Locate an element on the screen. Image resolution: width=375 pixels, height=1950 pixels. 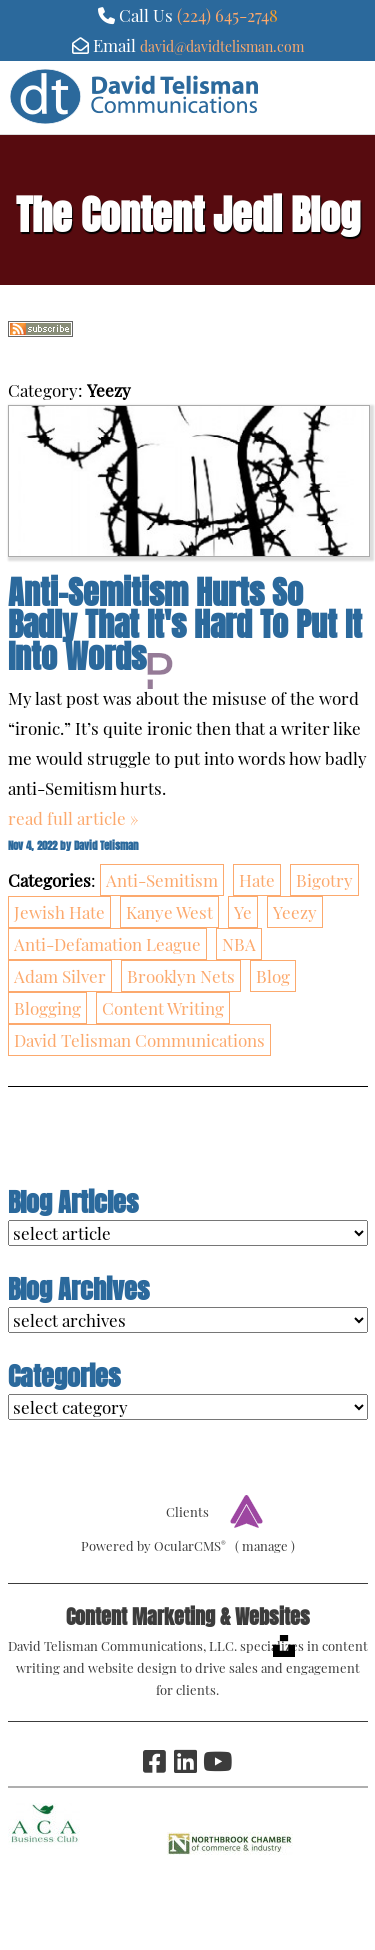
open unsplash to browse stock photos is located at coordinates (284, 1646).